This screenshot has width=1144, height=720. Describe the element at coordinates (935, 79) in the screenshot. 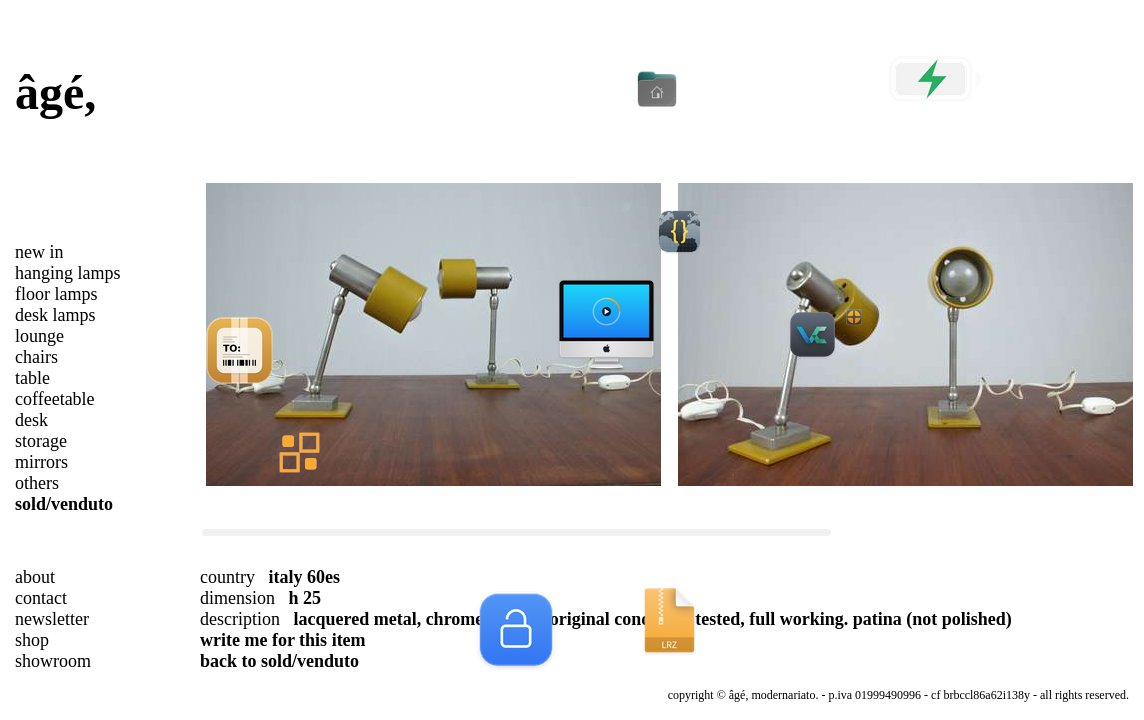

I see `battery fully charged and connected to power` at that location.